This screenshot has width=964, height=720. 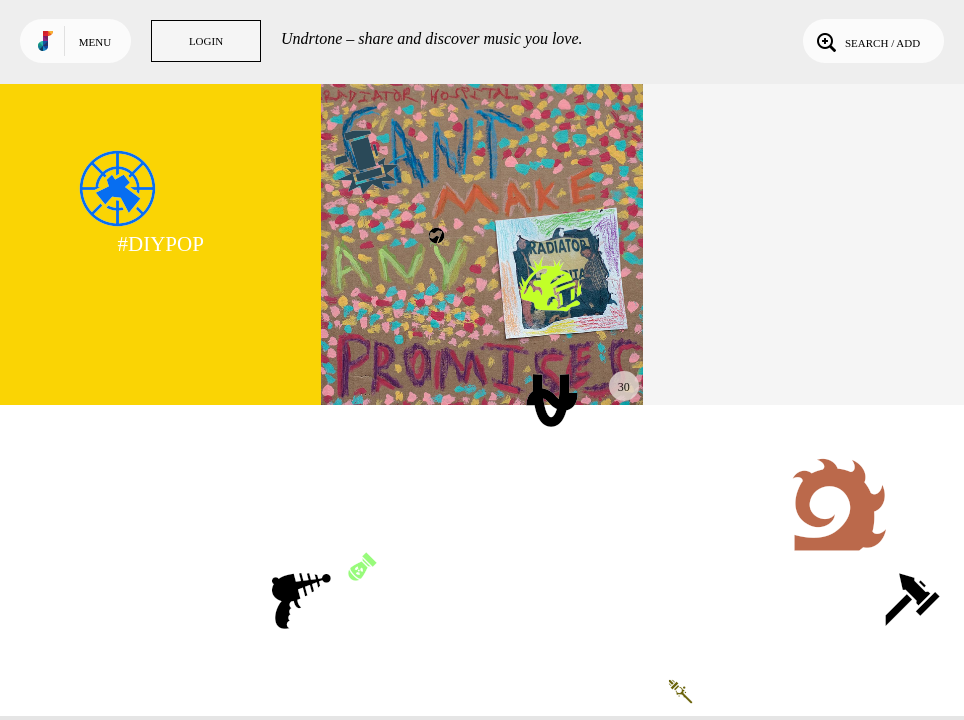 What do you see at coordinates (550, 283) in the screenshot?
I see `view burial site or ancient monument location` at bounding box center [550, 283].